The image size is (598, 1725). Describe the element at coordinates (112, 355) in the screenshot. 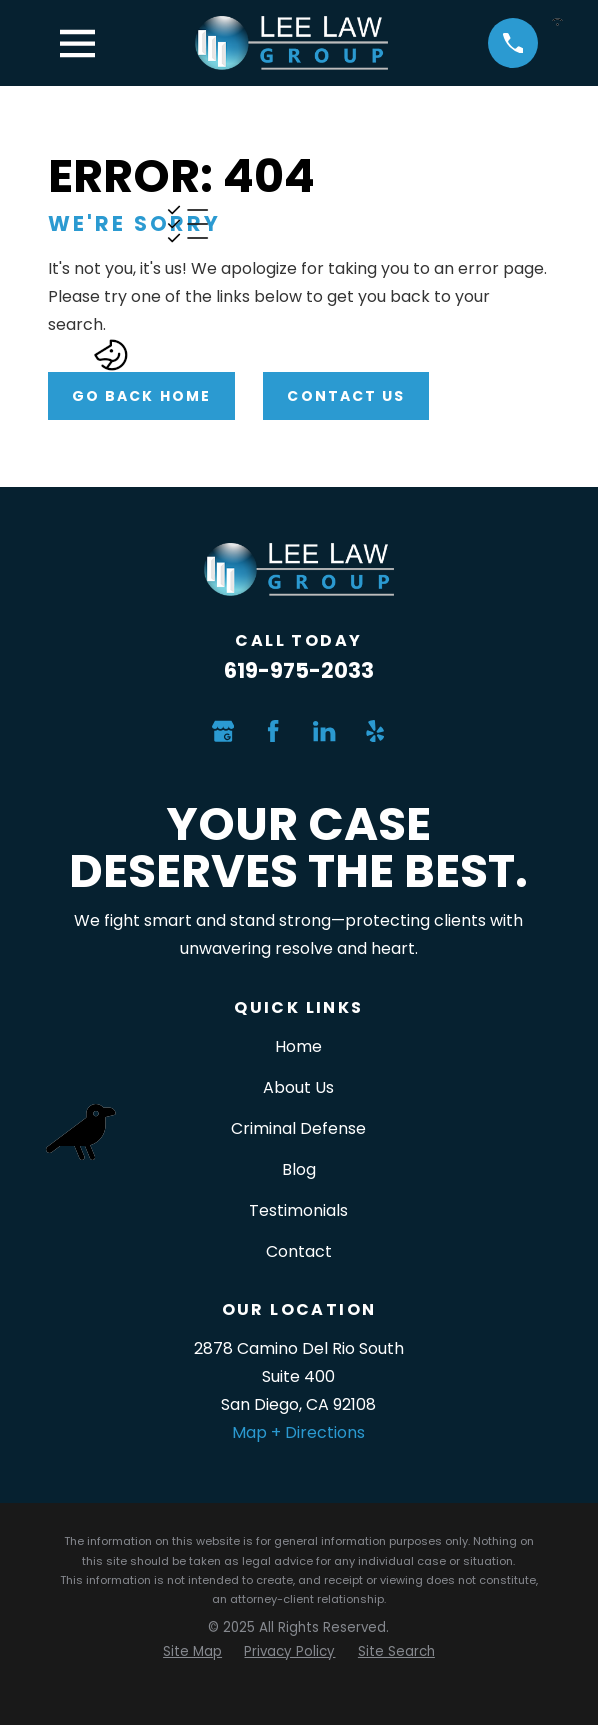

I see `access equestrian or horse-related content` at that location.